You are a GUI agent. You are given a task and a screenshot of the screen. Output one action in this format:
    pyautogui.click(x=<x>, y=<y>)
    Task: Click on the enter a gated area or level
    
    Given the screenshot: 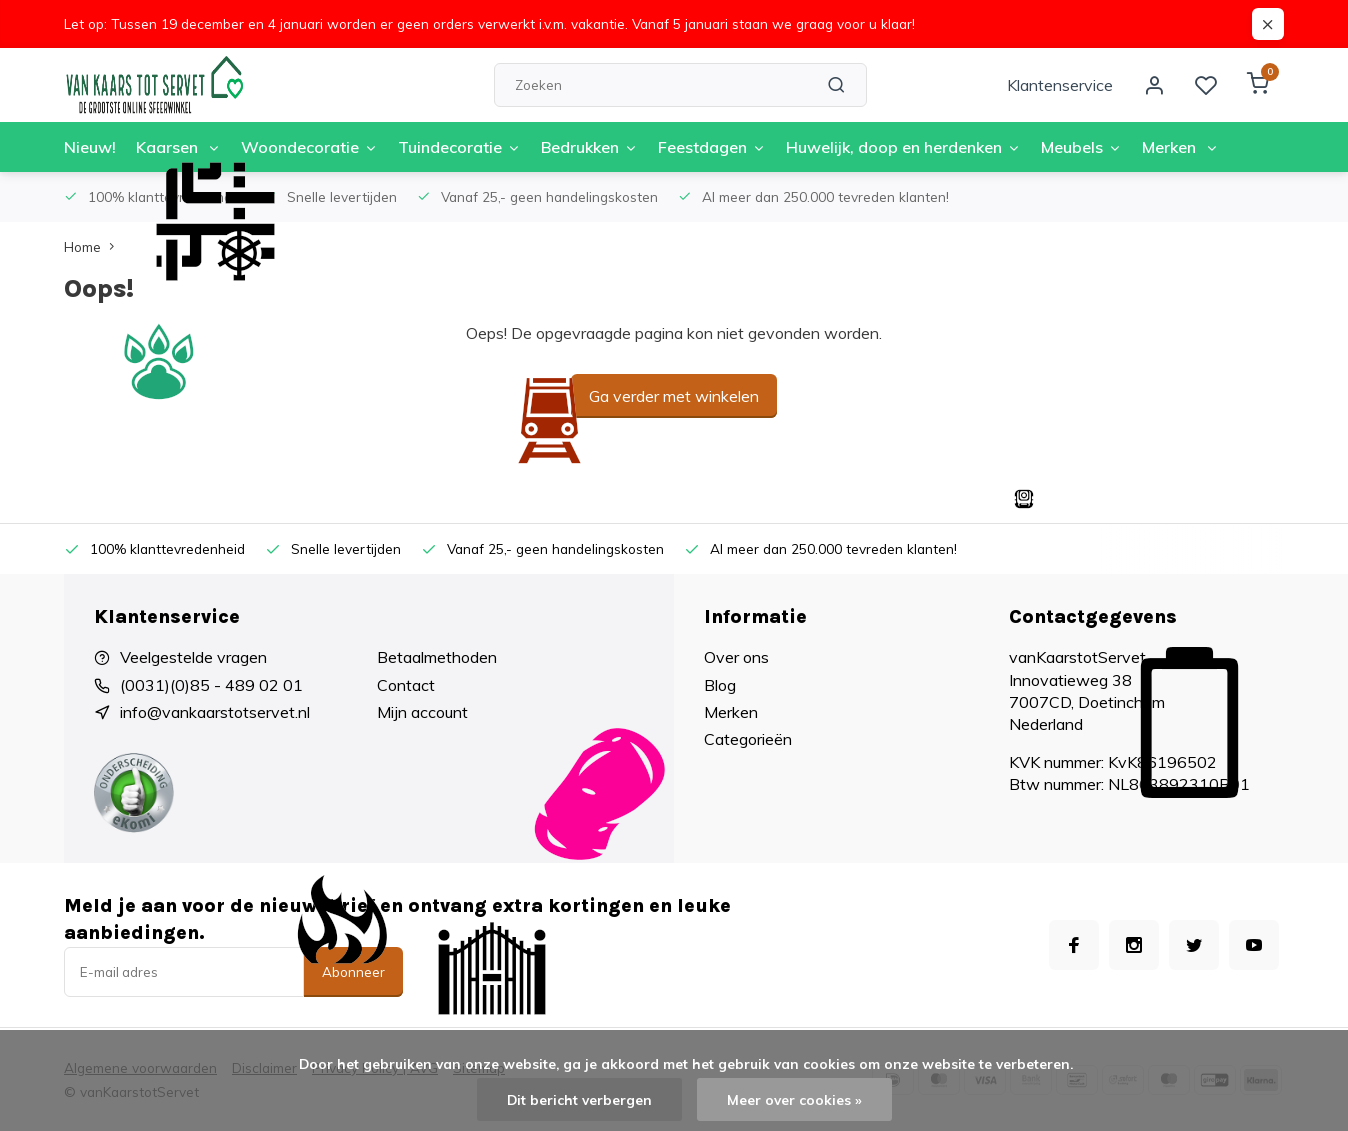 What is the action you would take?
    pyautogui.click(x=492, y=961)
    